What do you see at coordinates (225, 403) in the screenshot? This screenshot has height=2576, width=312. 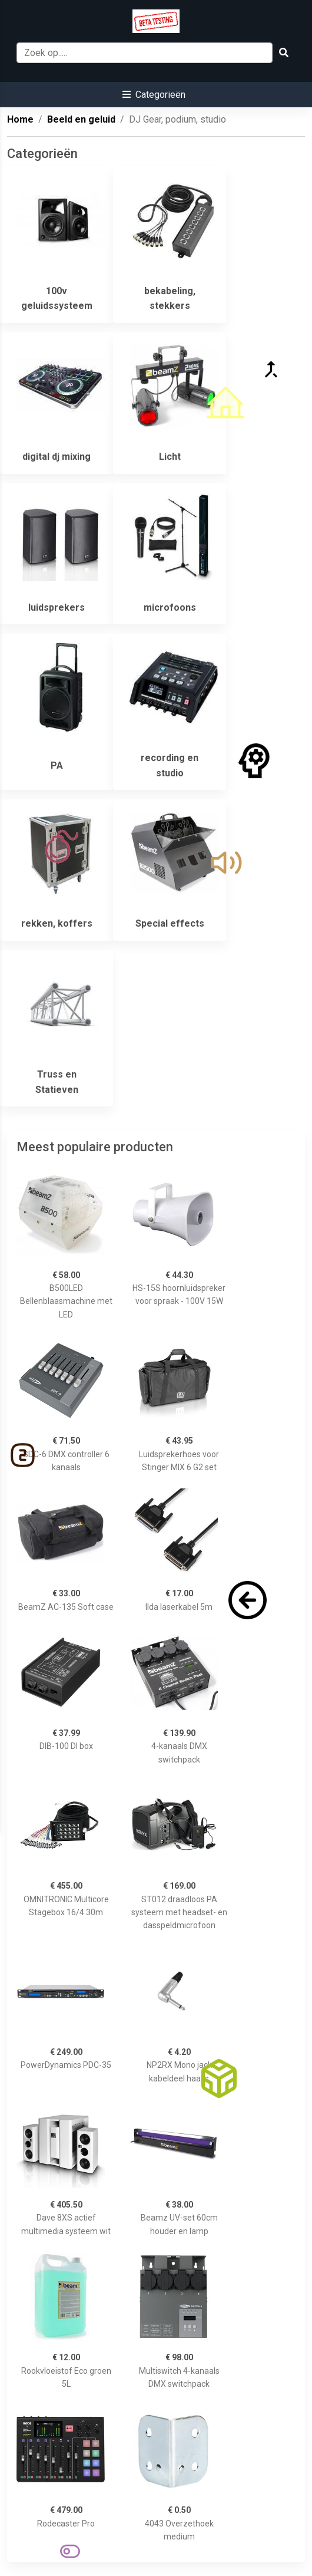 I see `navigate to home screen` at bounding box center [225, 403].